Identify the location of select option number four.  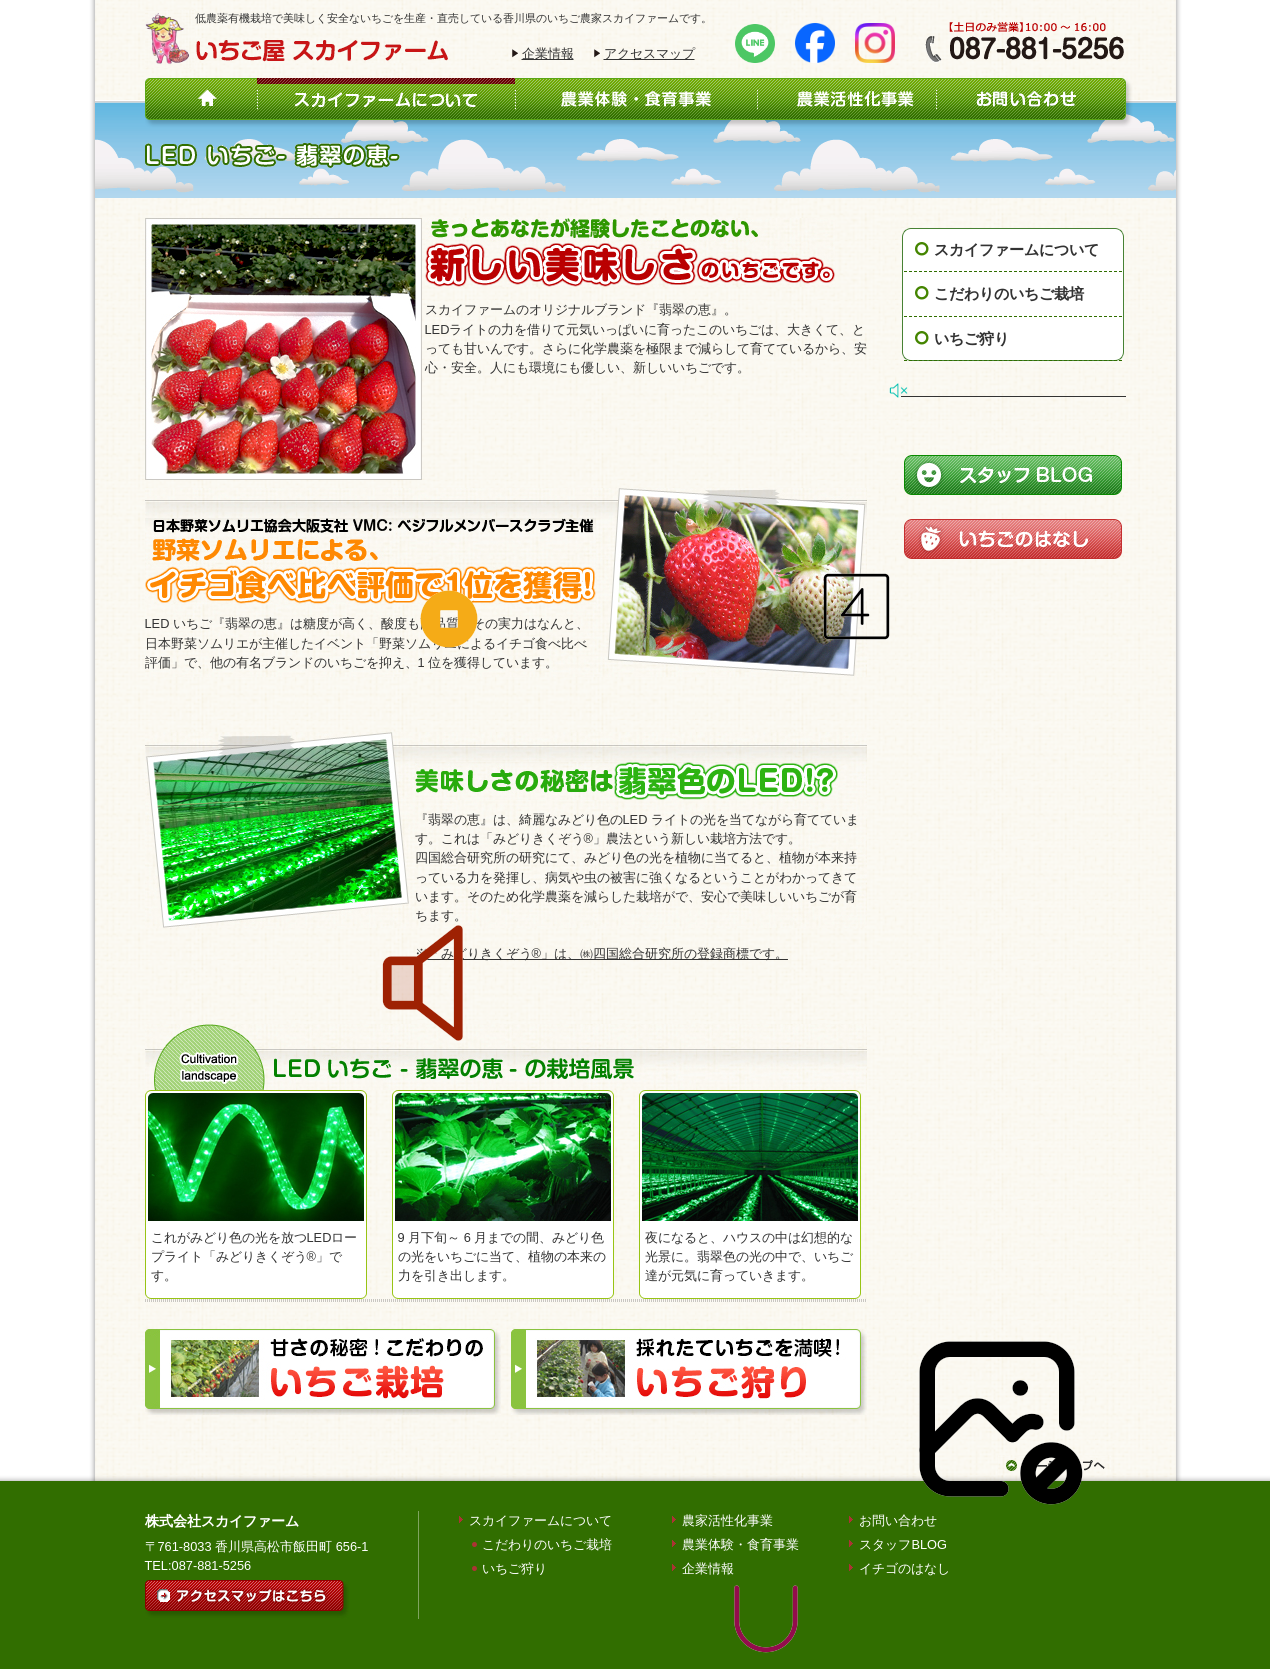
(856, 606).